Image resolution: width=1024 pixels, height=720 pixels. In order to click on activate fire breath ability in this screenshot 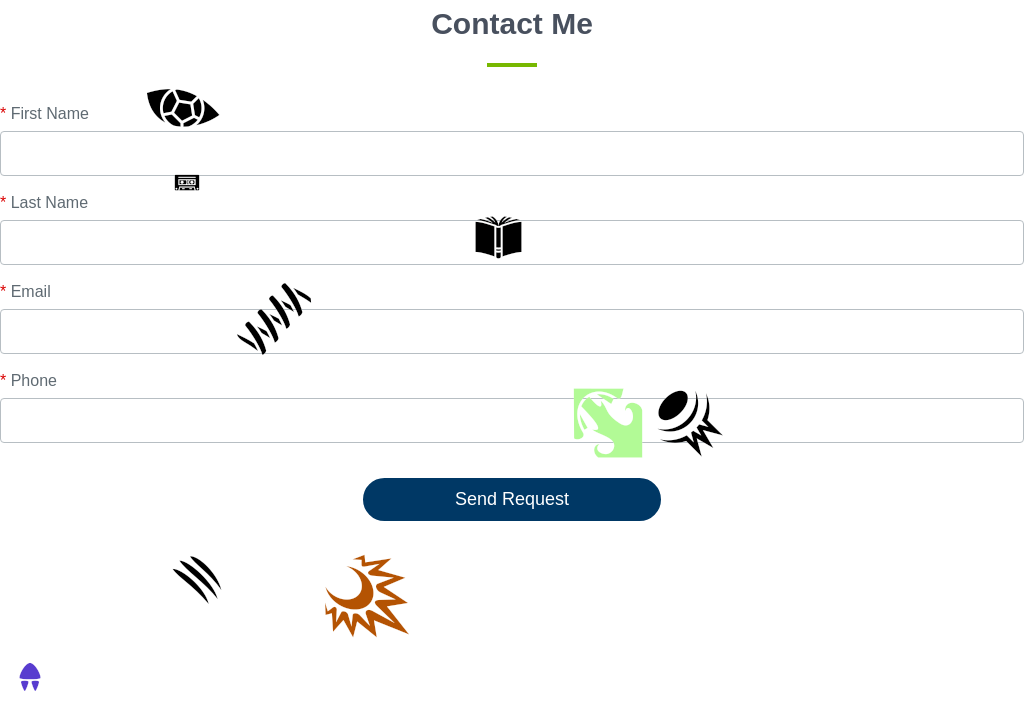, I will do `click(608, 423)`.